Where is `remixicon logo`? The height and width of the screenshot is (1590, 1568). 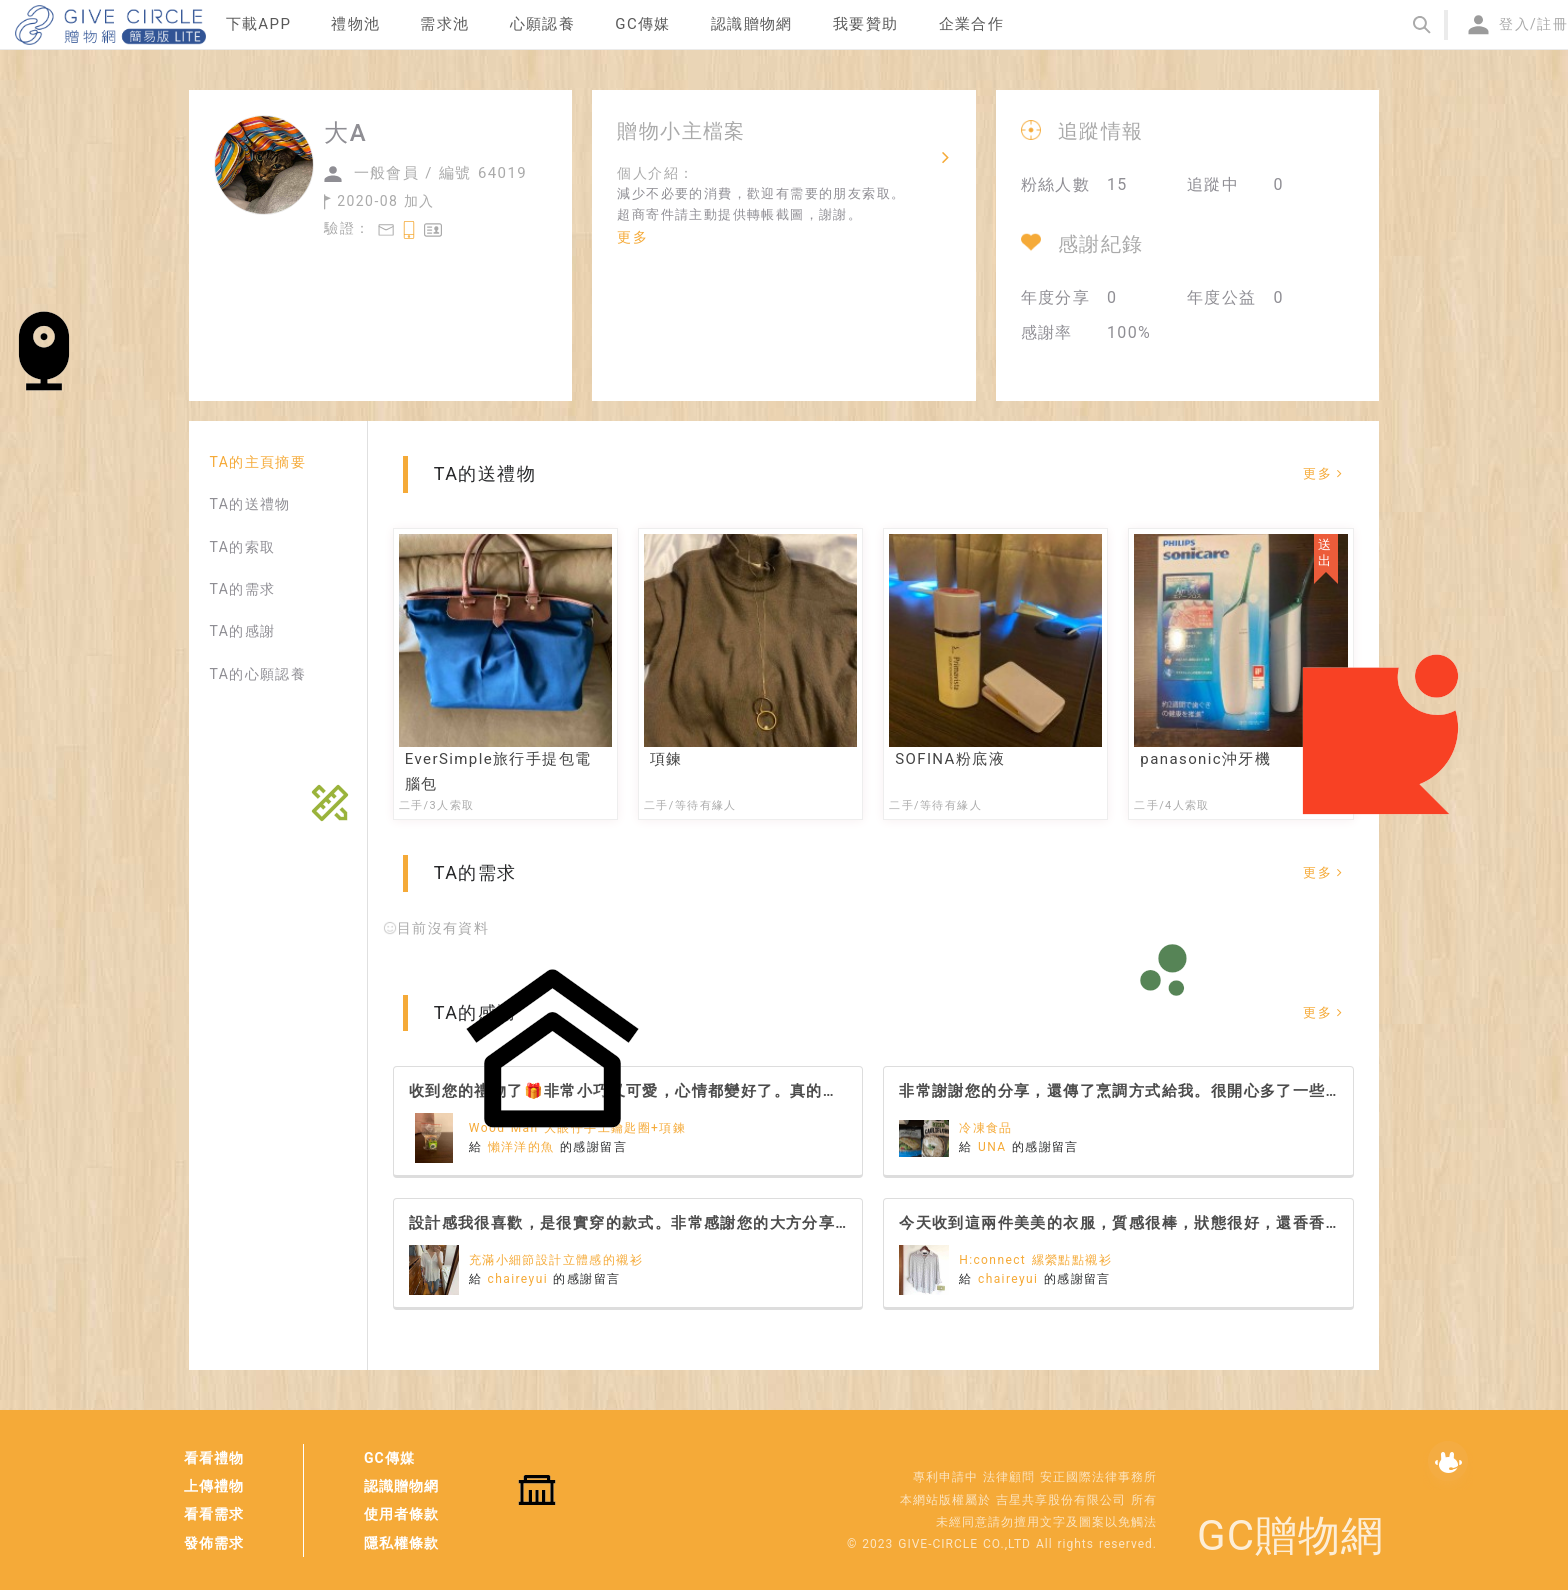 remixicon logo is located at coordinates (1380, 736).